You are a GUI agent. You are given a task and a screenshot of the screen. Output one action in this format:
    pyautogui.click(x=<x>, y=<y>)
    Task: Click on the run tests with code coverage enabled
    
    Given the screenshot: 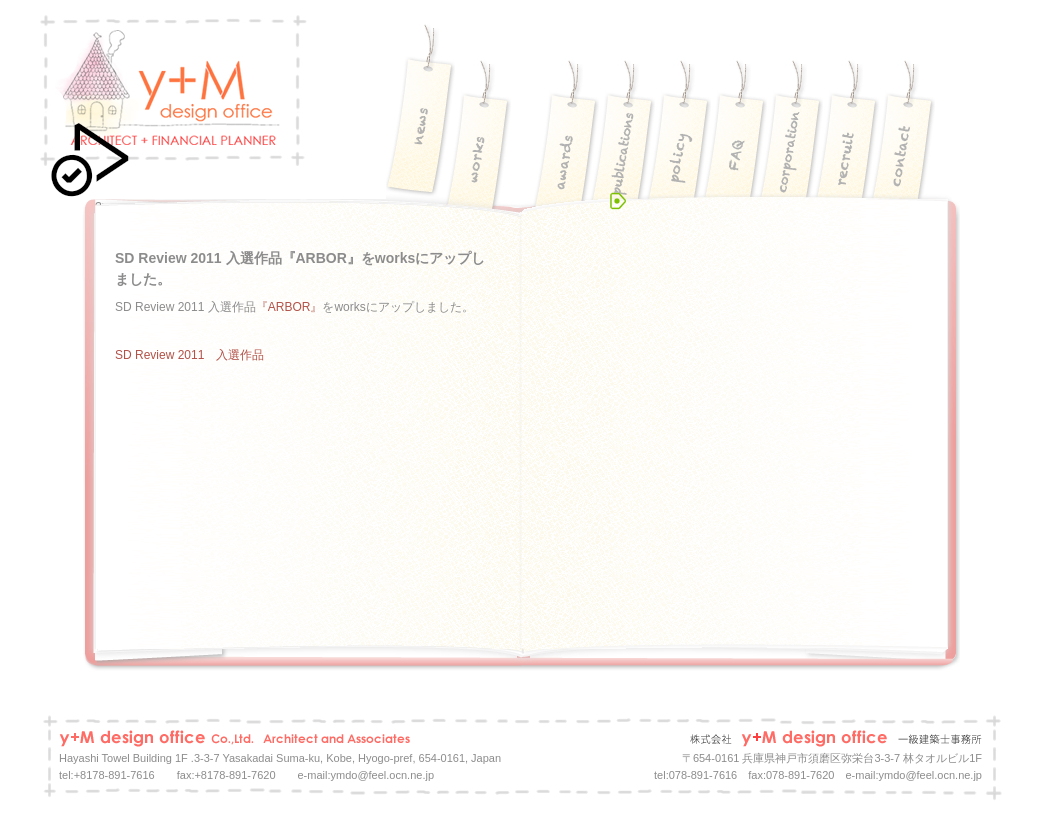 What is the action you would take?
    pyautogui.click(x=91, y=156)
    